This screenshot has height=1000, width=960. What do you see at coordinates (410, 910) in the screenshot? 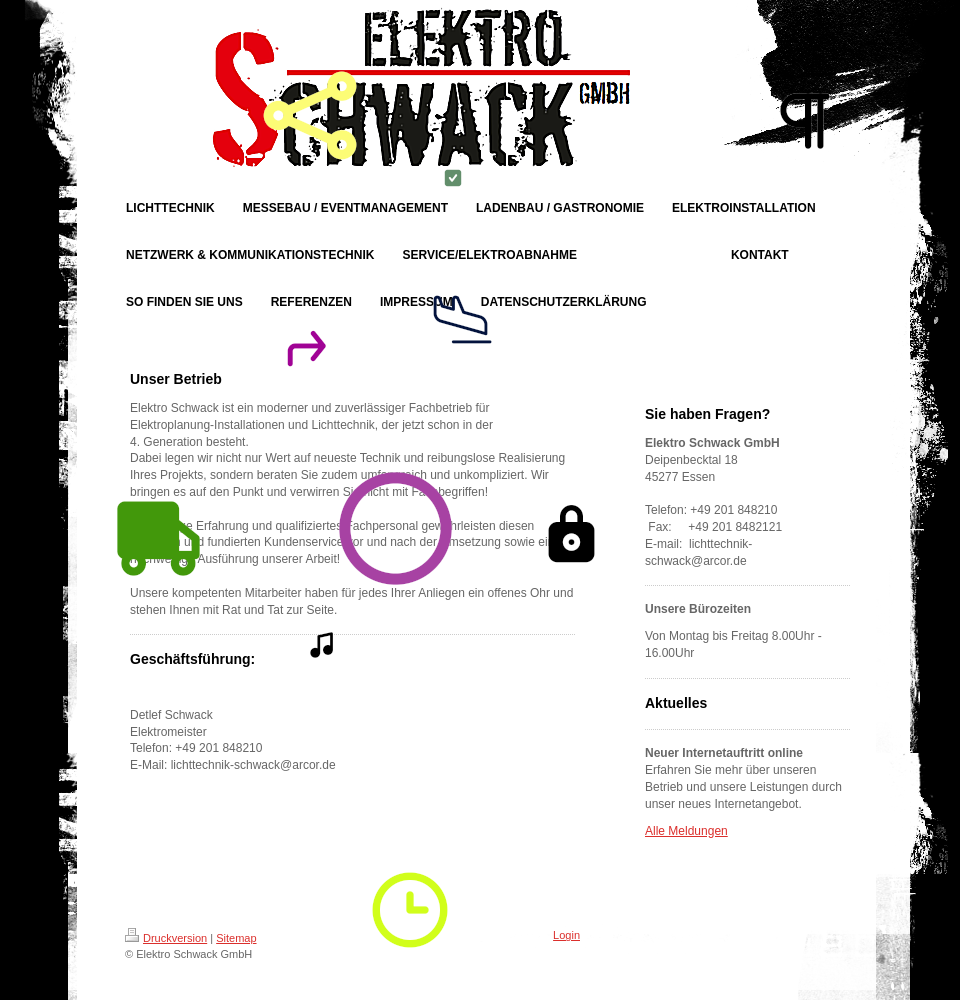
I see `view time or clock settings` at bounding box center [410, 910].